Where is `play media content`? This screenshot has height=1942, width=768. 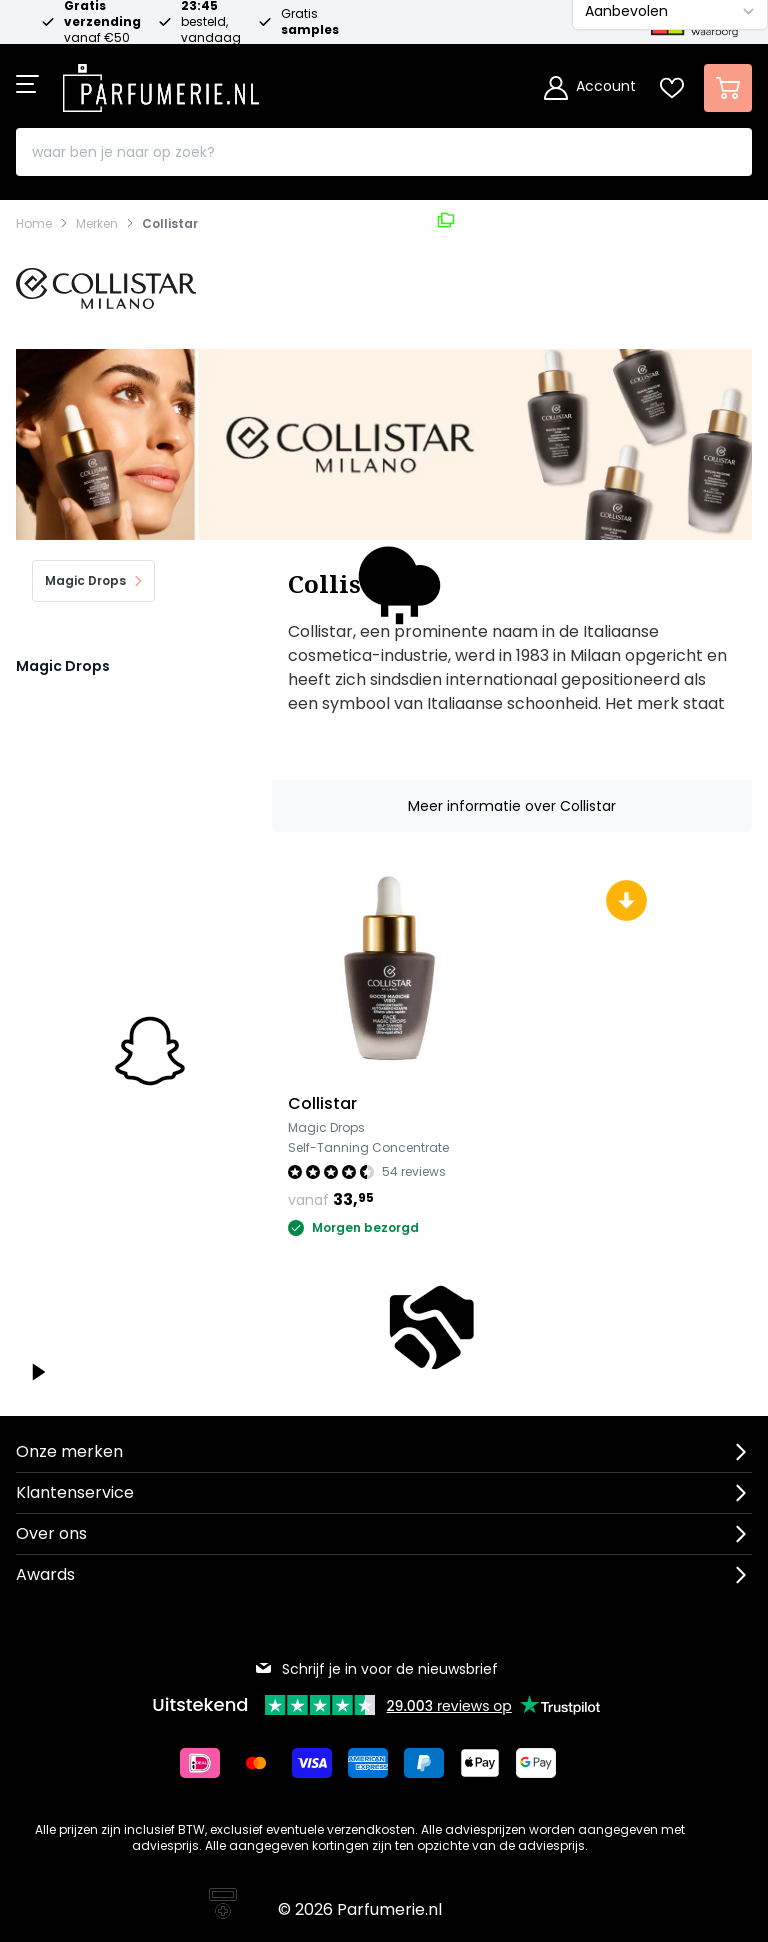 play media content is located at coordinates (37, 1372).